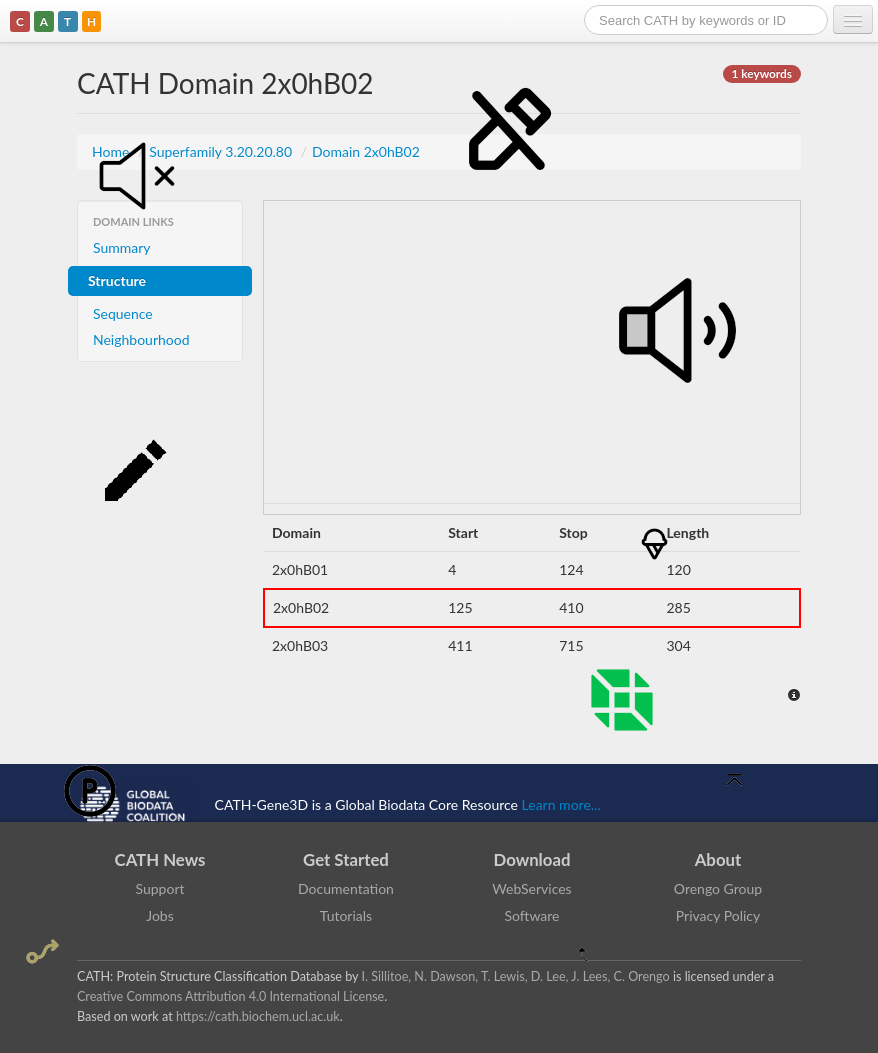 This screenshot has width=878, height=1053. What do you see at coordinates (133, 176) in the screenshot?
I see `mute audio or sound` at bounding box center [133, 176].